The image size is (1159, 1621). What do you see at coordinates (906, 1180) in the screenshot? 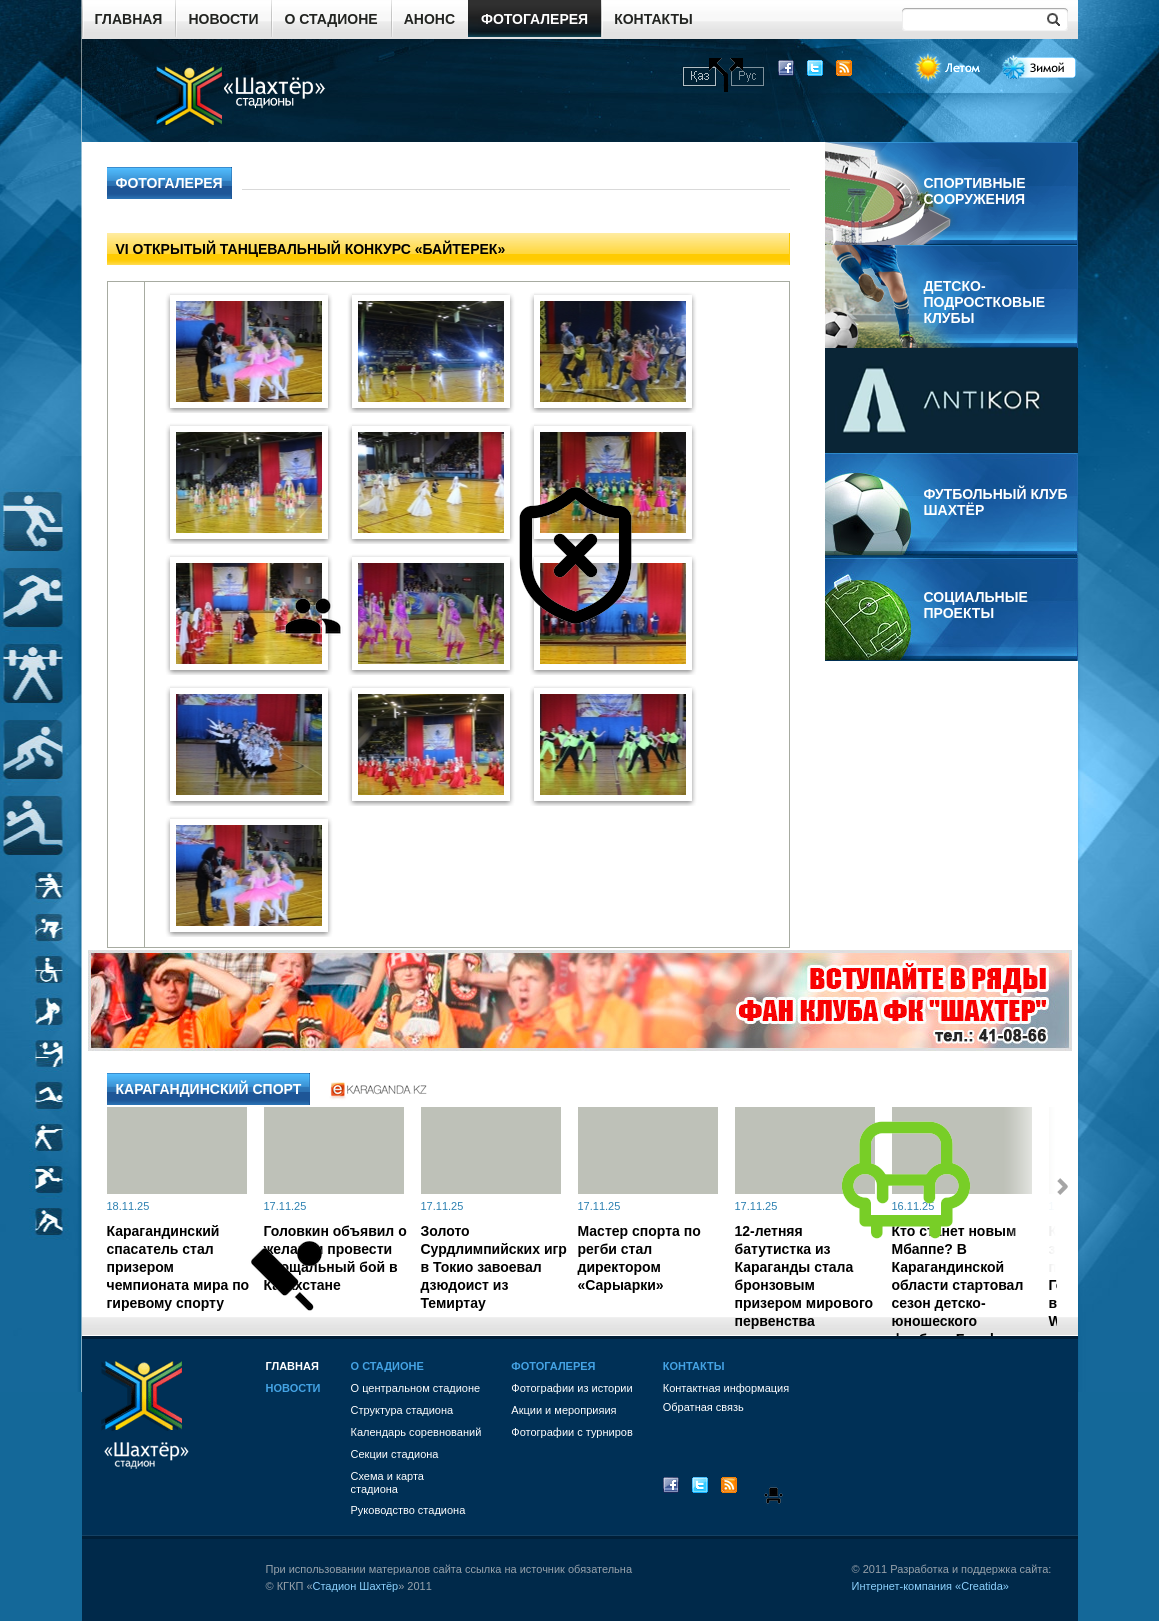
I see `browse furniture or seating options` at bounding box center [906, 1180].